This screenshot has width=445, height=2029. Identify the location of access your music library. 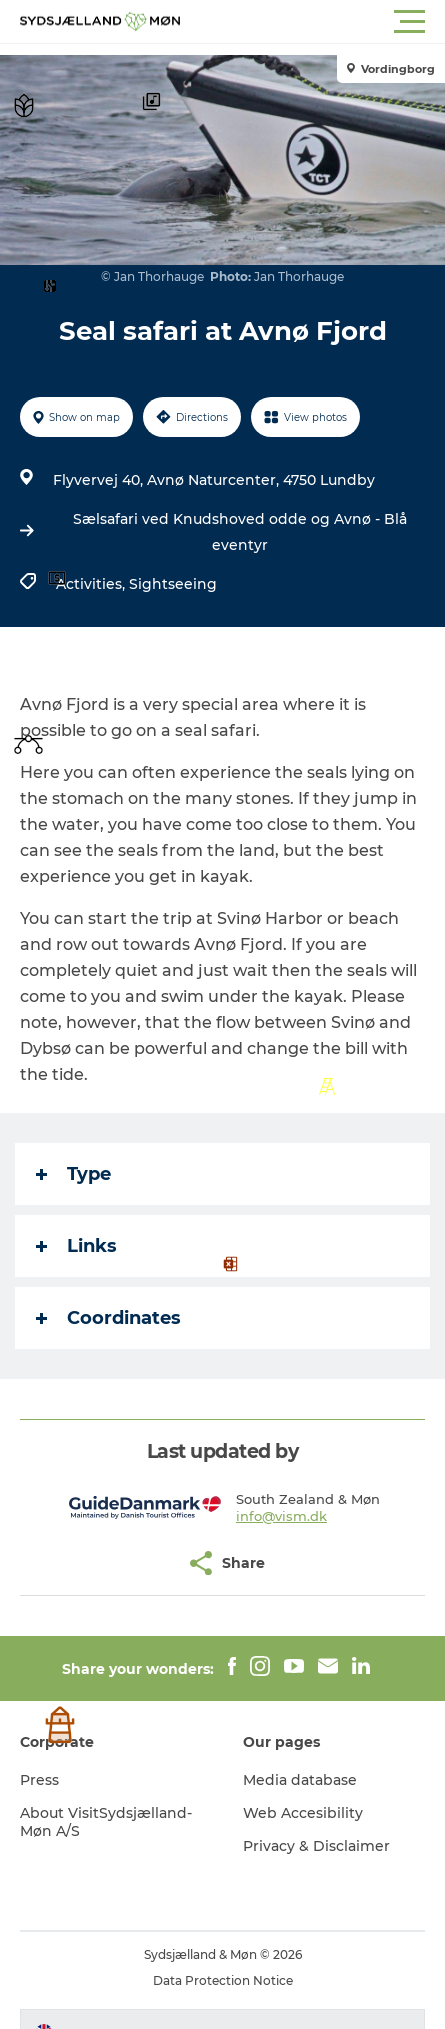
(151, 101).